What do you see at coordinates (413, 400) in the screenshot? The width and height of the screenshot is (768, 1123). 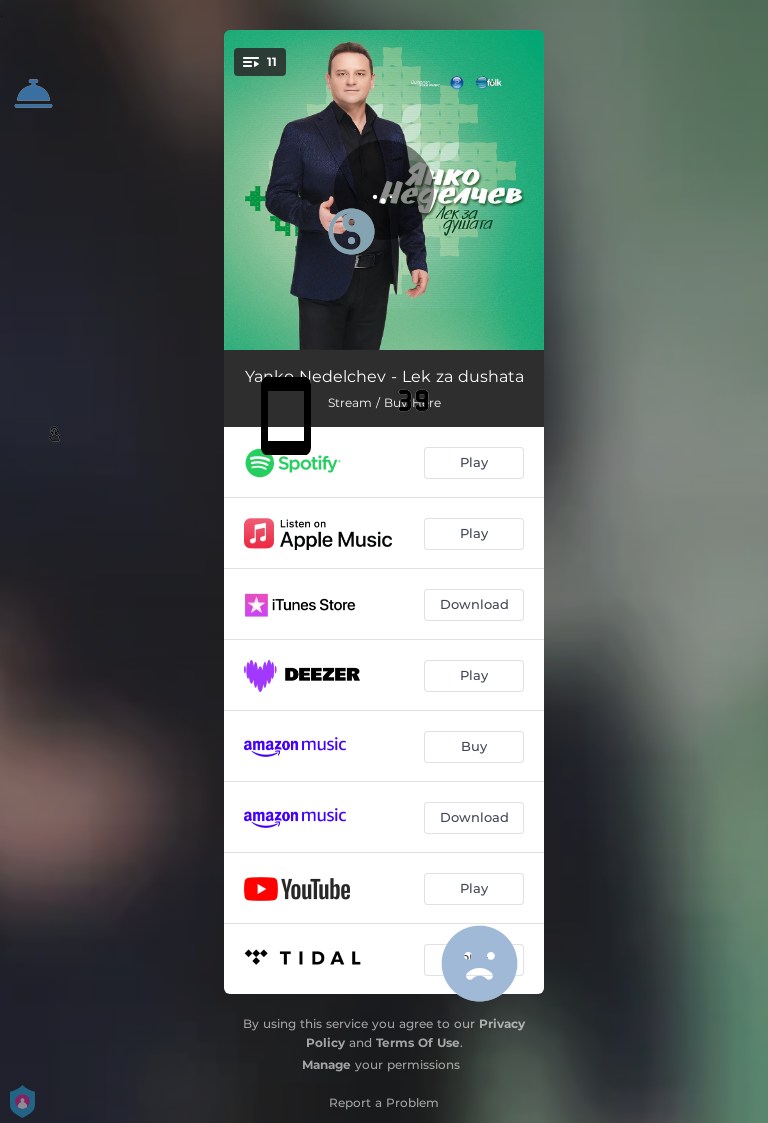 I see `displays the number 39 as a count or quantity indicator` at bounding box center [413, 400].